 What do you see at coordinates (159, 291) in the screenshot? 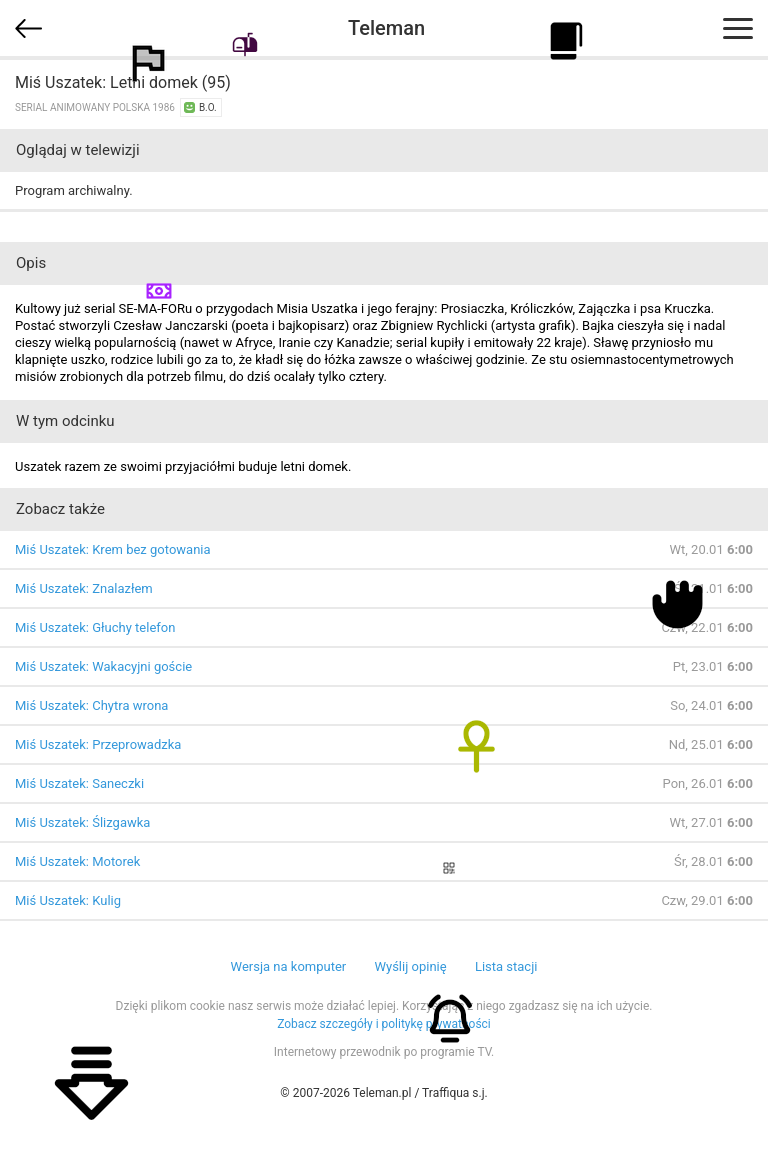
I see `view account balance or funds` at bounding box center [159, 291].